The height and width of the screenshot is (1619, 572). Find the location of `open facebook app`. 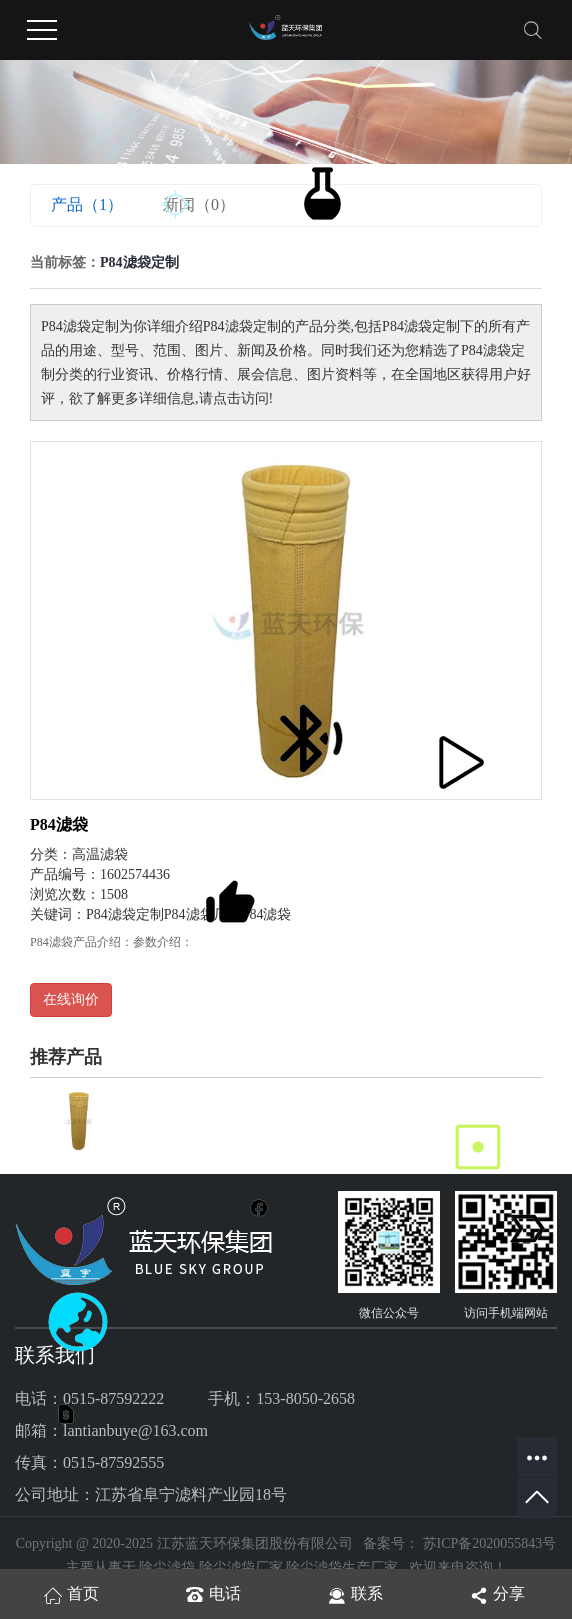

open facebook app is located at coordinates (259, 1208).